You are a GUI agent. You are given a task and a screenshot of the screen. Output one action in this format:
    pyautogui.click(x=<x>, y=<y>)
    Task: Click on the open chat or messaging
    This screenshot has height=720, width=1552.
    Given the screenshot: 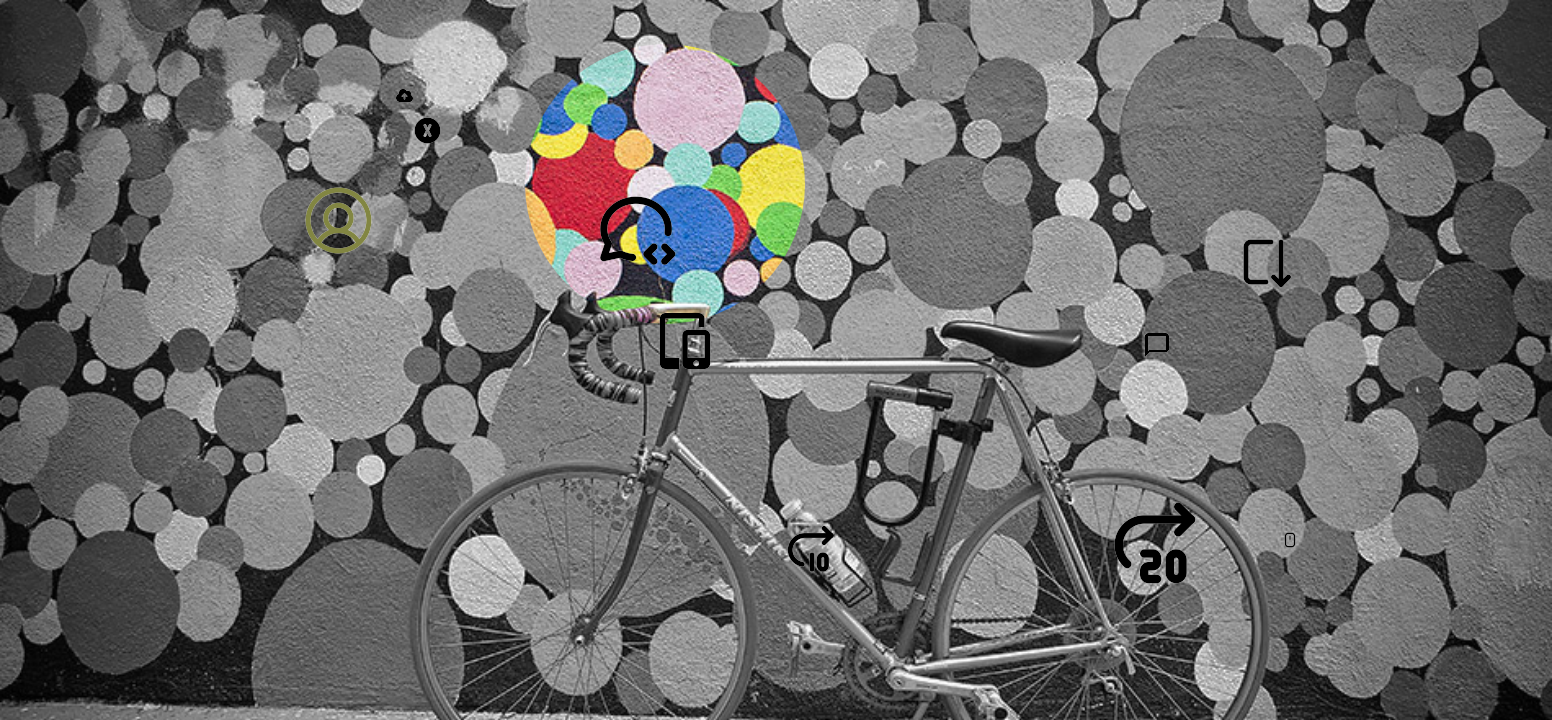 What is the action you would take?
    pyautogui.click(x=1157, y=345)
    